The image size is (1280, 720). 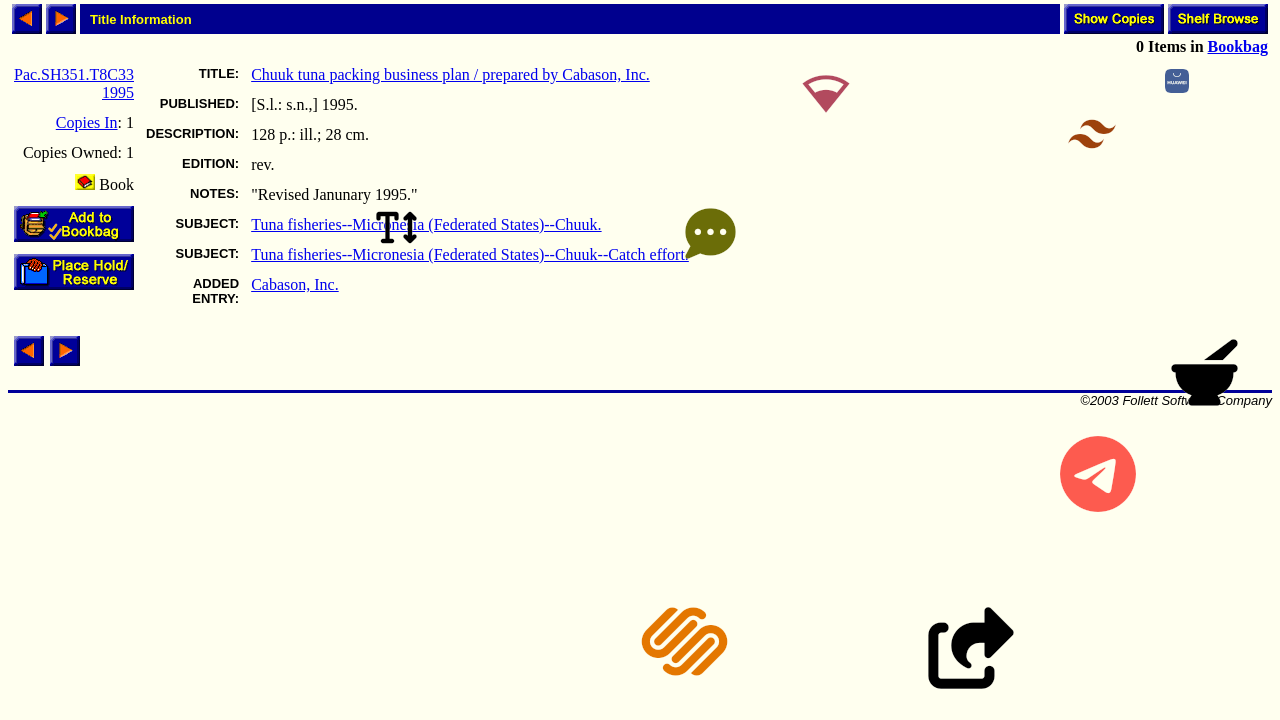 I want to click on open Huawei AppGallery store, so click(x=1177, y=81).